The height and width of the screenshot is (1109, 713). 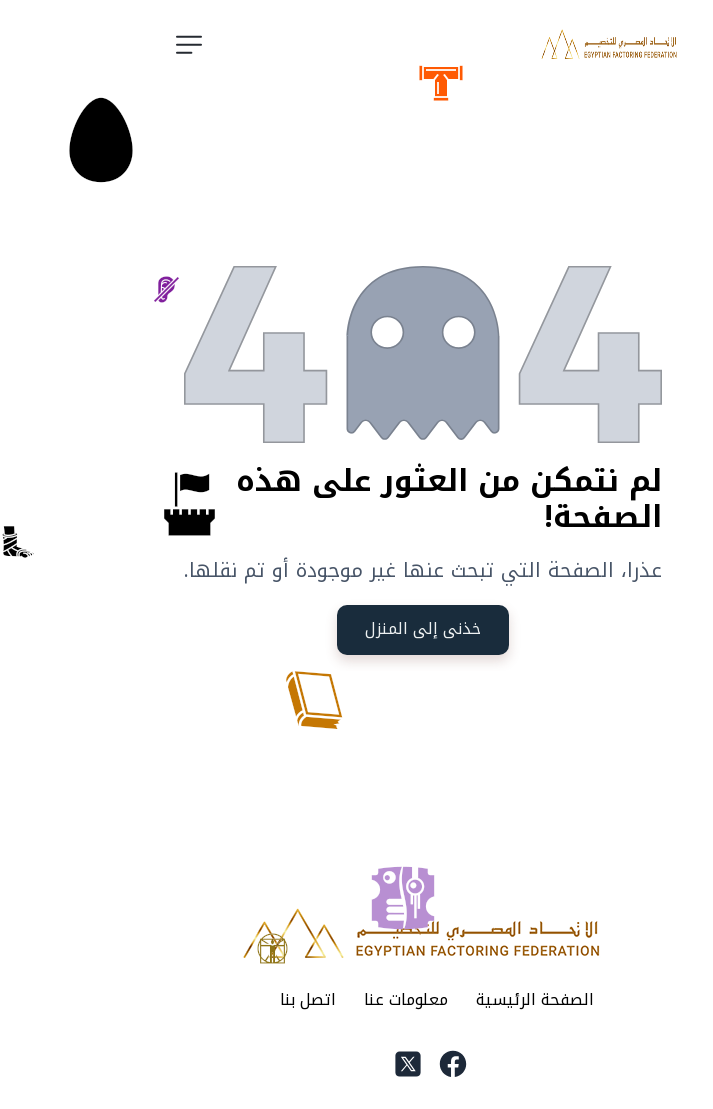 What do you see at coordinates (272, 948) in the screenshot?
I see `view body measurements or proportions` at bounding box center [272, 948].